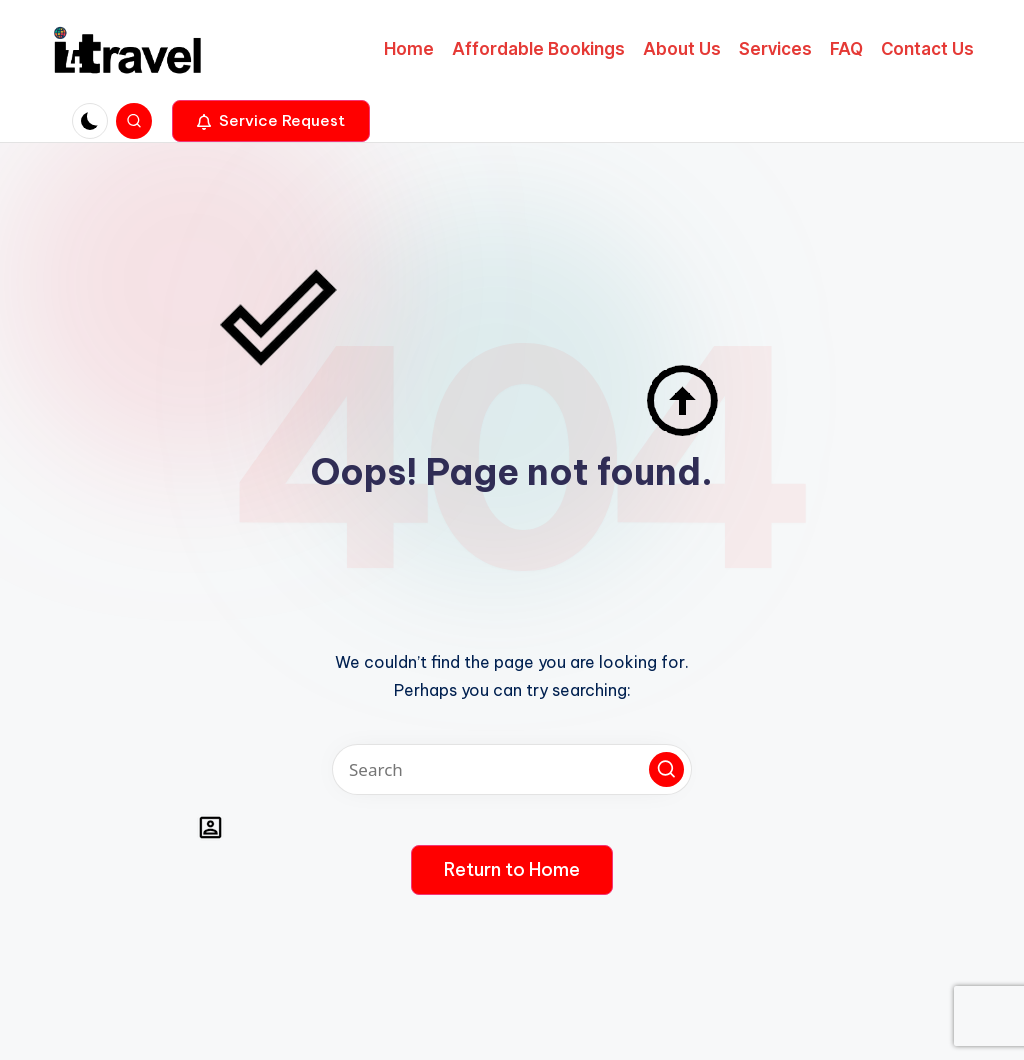 This screenshot has width=1024, height=1060. I want to click on upload a file or document, so click(682, 400).